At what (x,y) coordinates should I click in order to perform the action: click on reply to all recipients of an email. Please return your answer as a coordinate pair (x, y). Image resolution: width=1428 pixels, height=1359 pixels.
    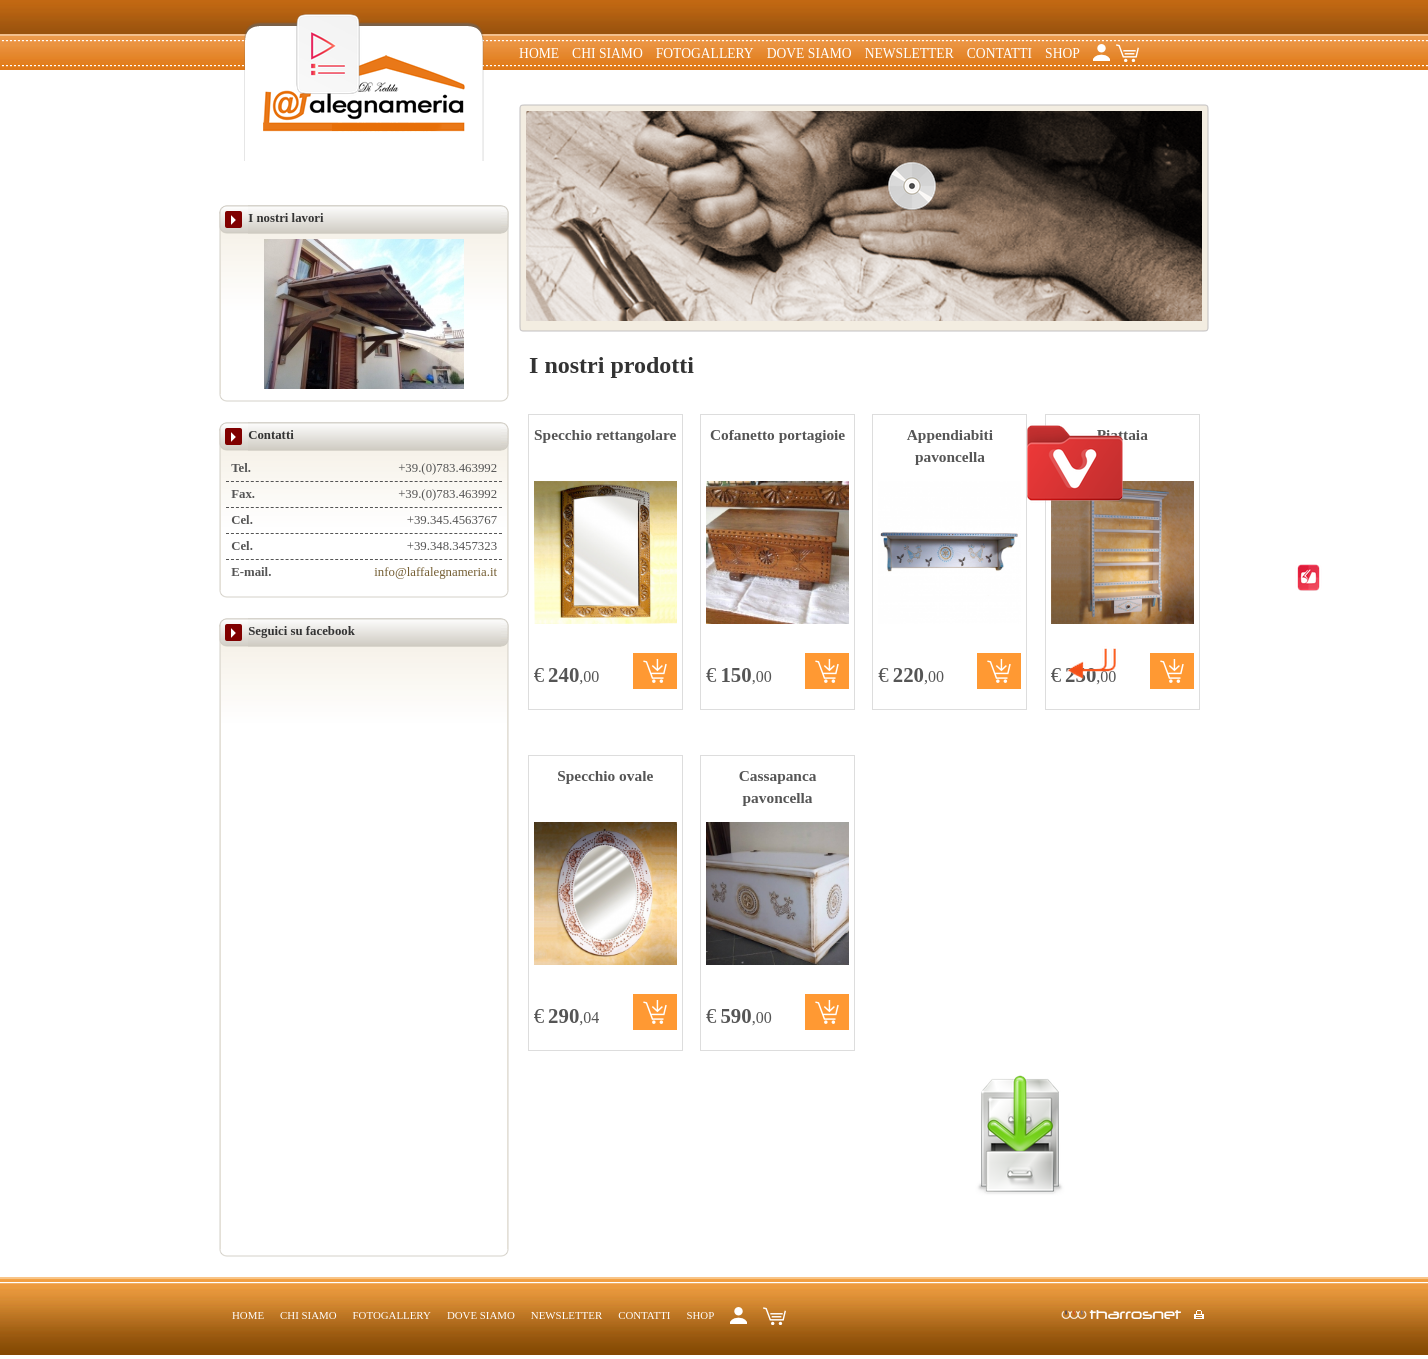
    Looking at the image, I should click on (1091, 660).